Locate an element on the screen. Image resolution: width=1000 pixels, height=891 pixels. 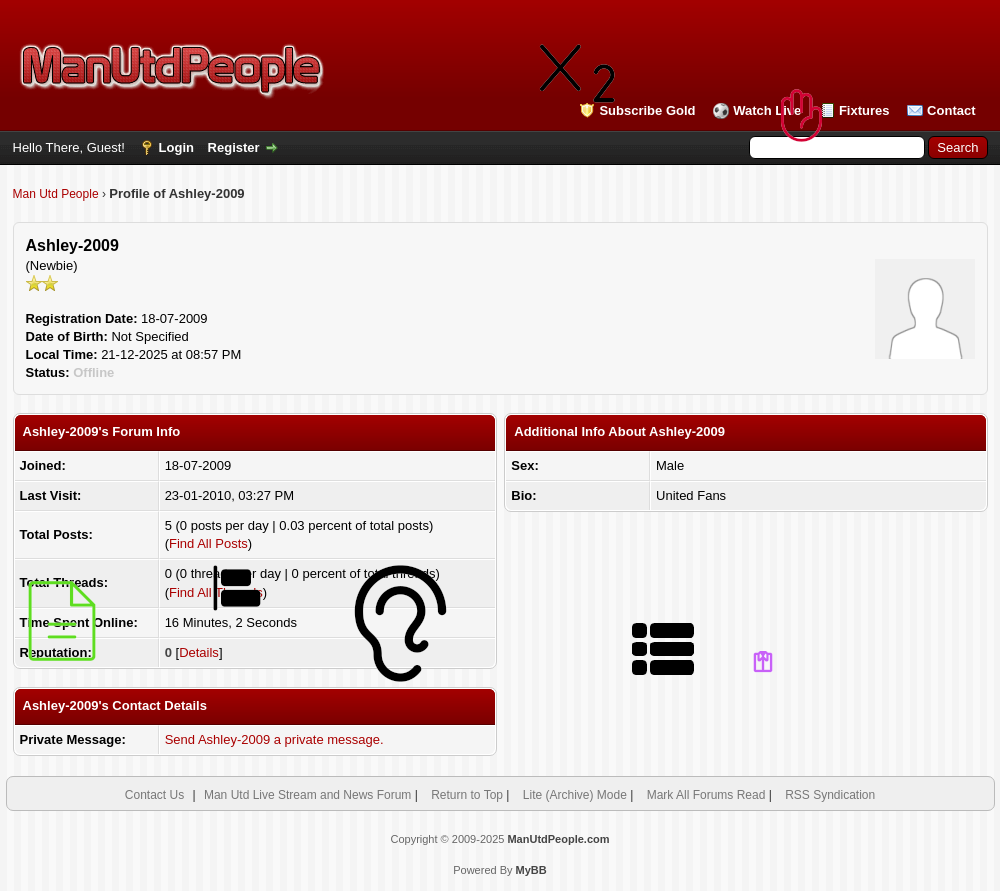
format text as subscript is located at coordinates (573, 72).